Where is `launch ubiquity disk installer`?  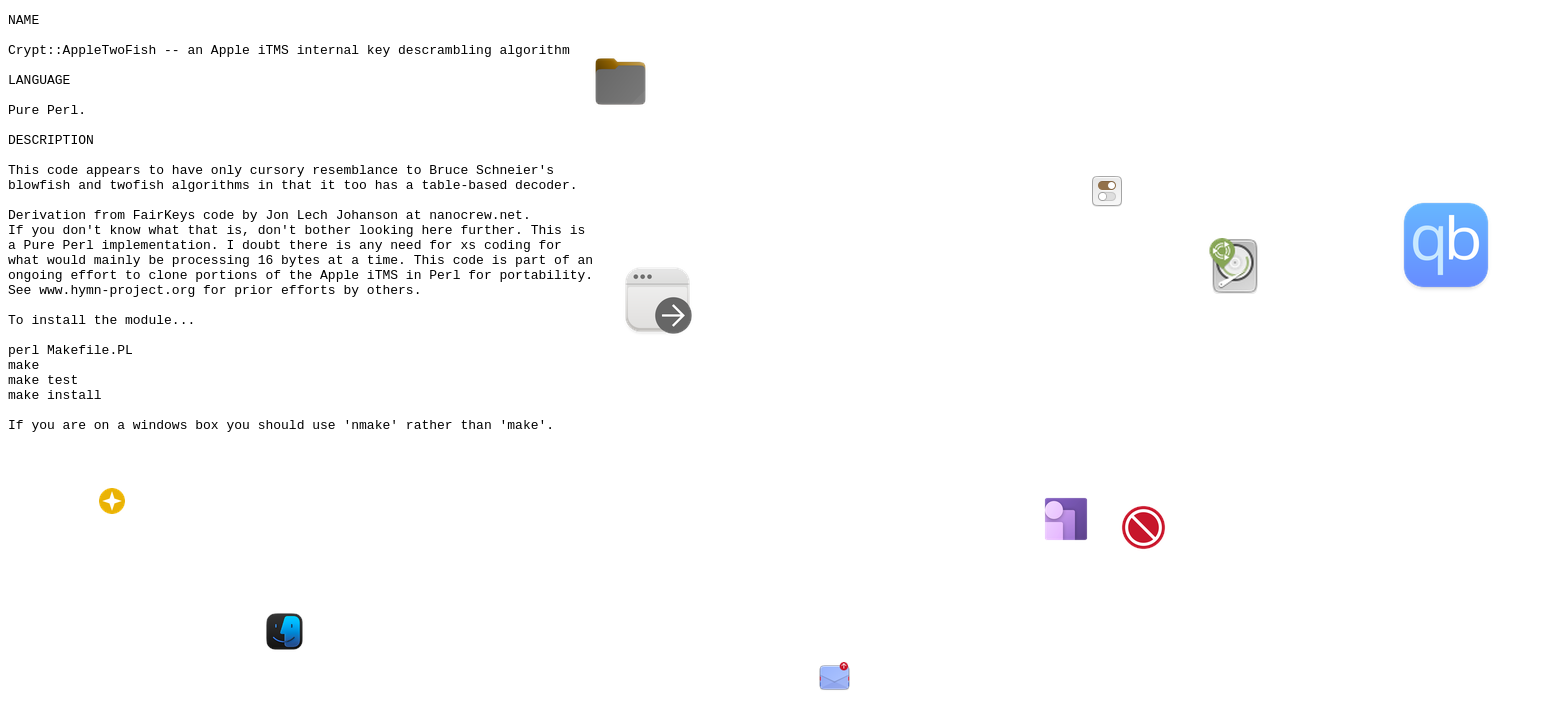
launch ubiquity disk installer is located at coordinates (1235, 266).